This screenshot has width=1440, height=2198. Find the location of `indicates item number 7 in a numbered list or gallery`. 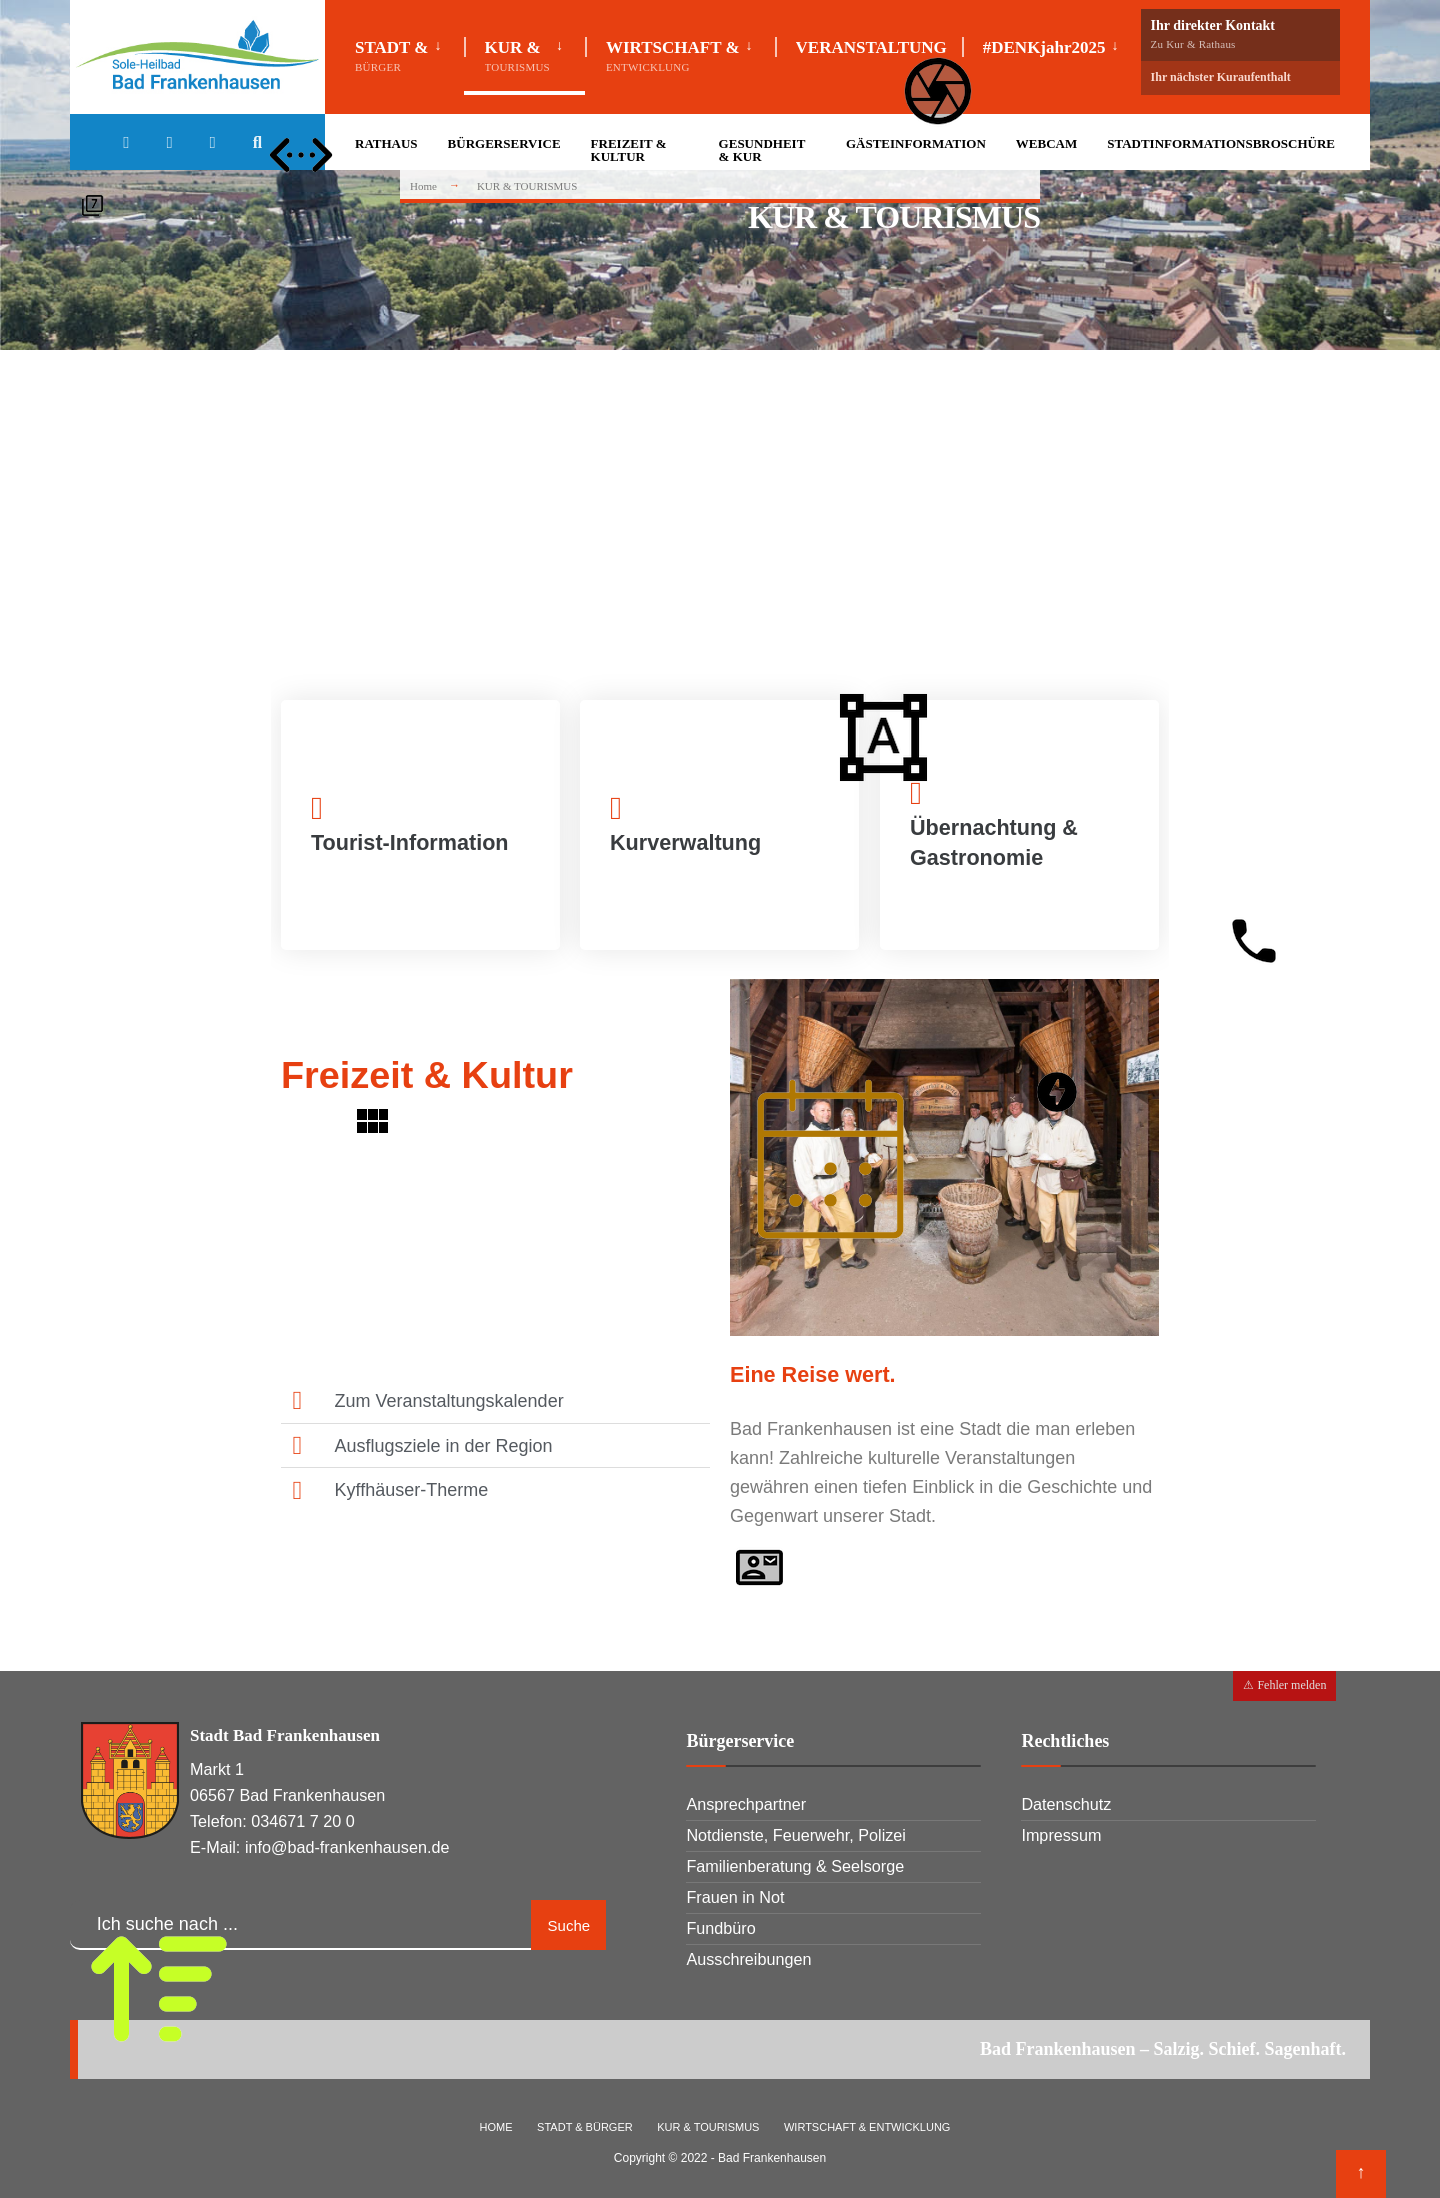

indicates item number 7 in a numbered list or gallery is located at coordinates (92, 205).